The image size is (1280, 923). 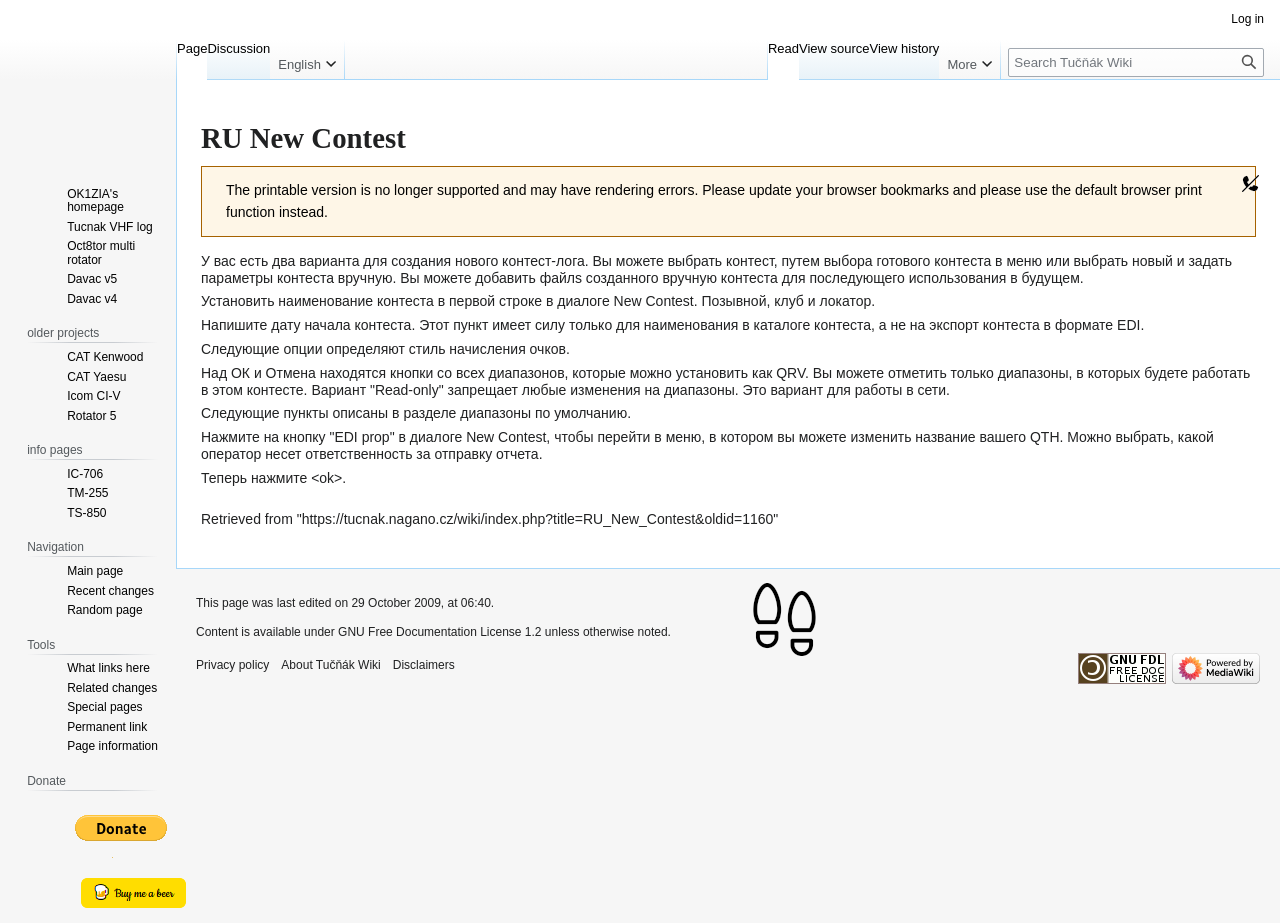 What do you see at coordinates (784, 619) in the screenshot?
I see `view step count or walking activity` at bounding box center [784, 619].